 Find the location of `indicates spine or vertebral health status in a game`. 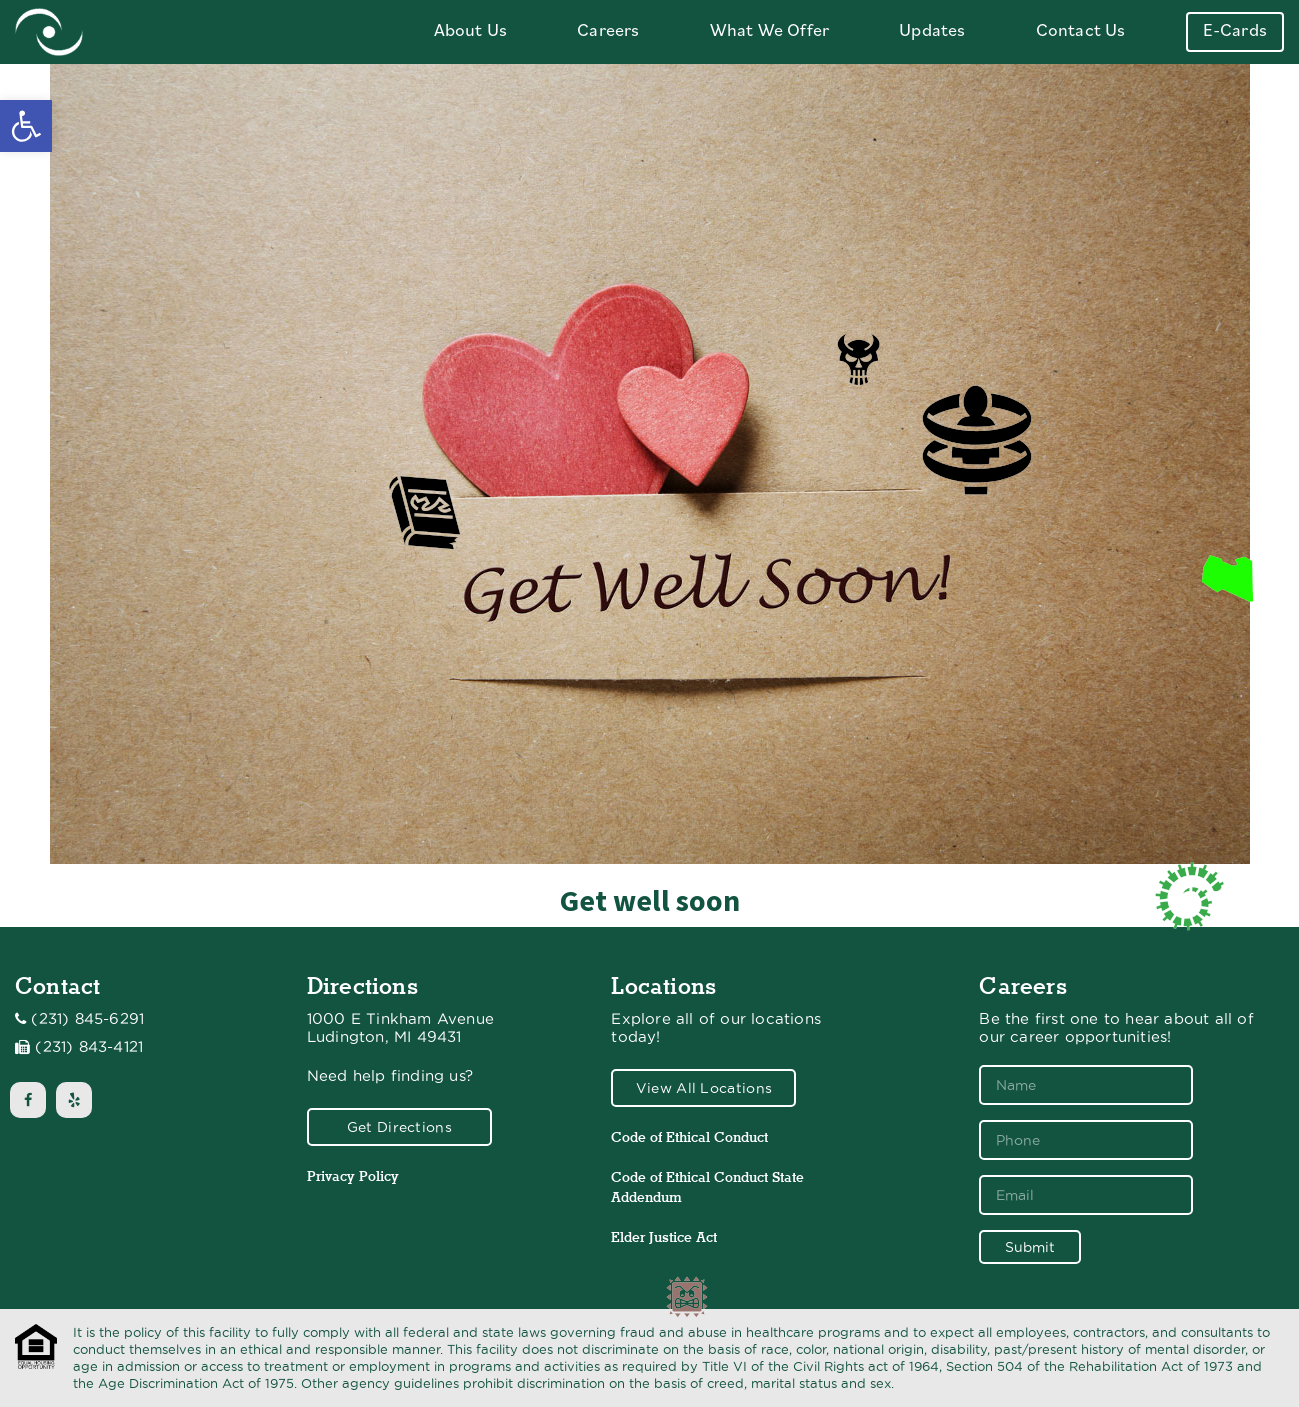

indicates spine or vertebral health status in a game is located at coordinates (1189, 896).